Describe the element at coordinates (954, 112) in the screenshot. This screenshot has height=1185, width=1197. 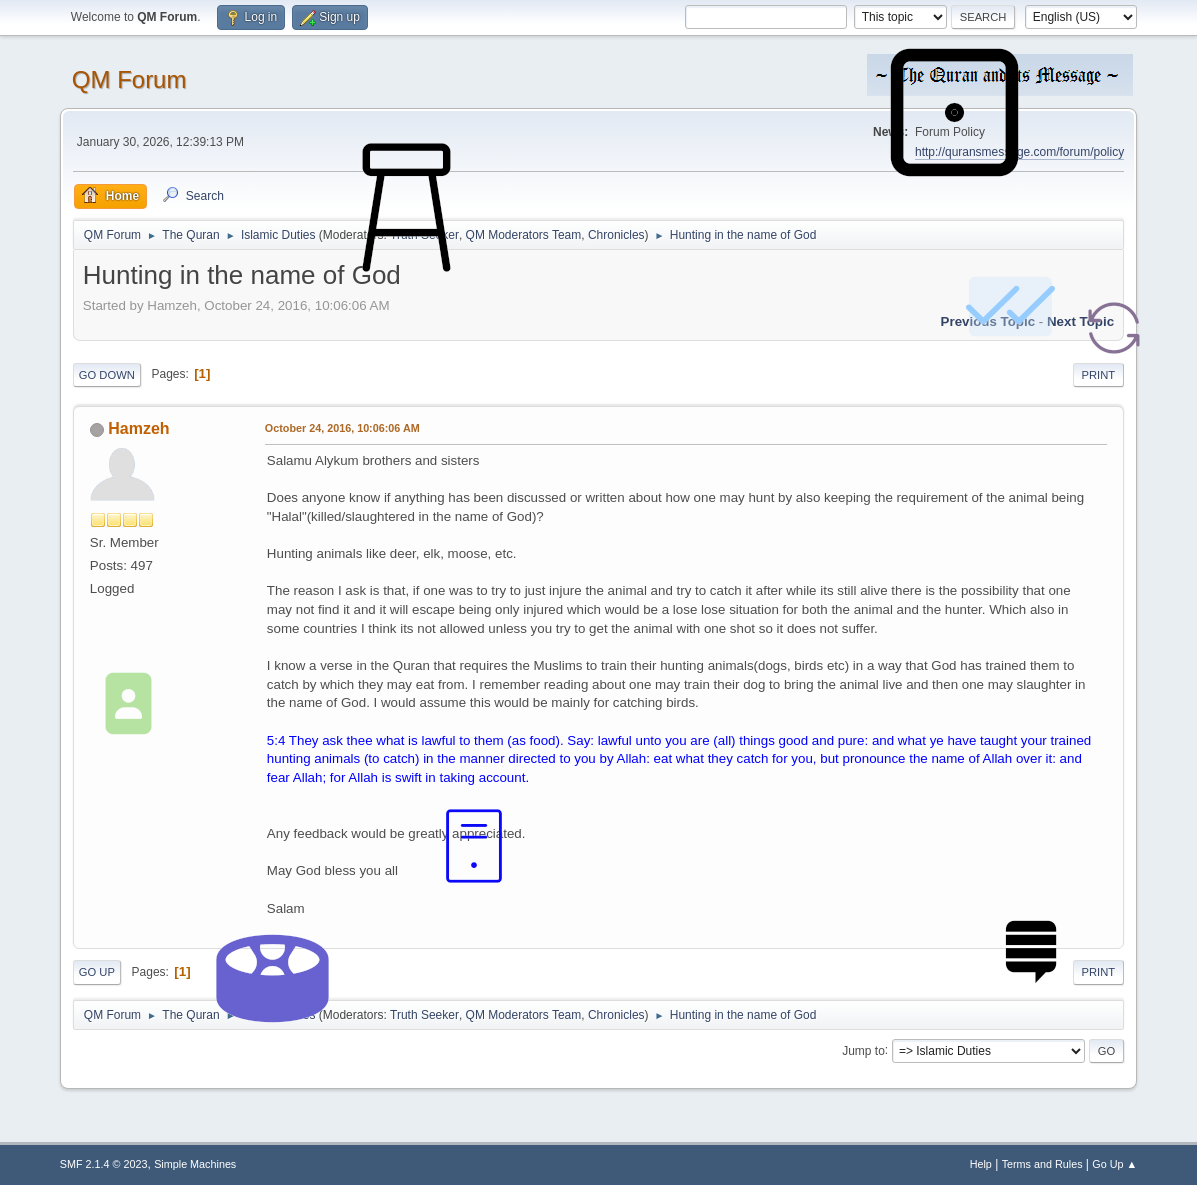
I see `roll the dice or generate a random result` at that location.